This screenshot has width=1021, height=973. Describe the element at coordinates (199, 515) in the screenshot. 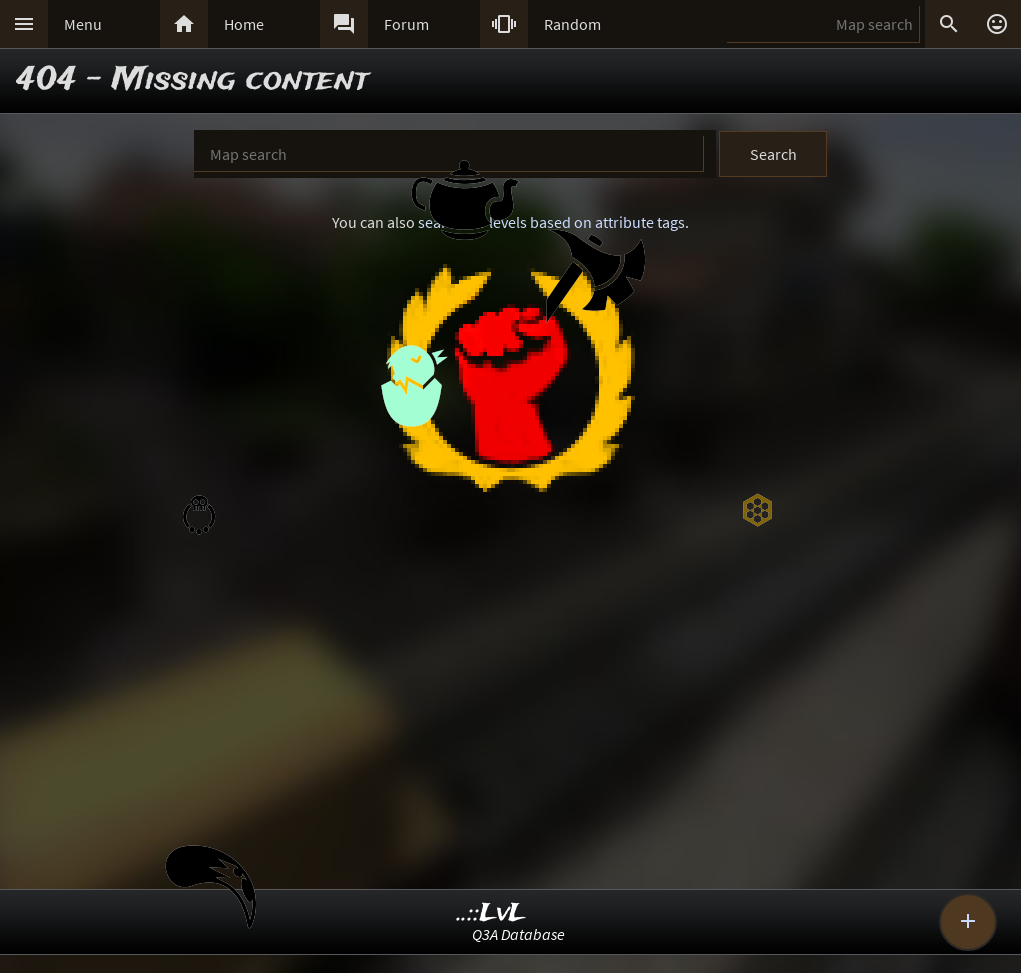

I see `equip a skull ring accessory` at that location.